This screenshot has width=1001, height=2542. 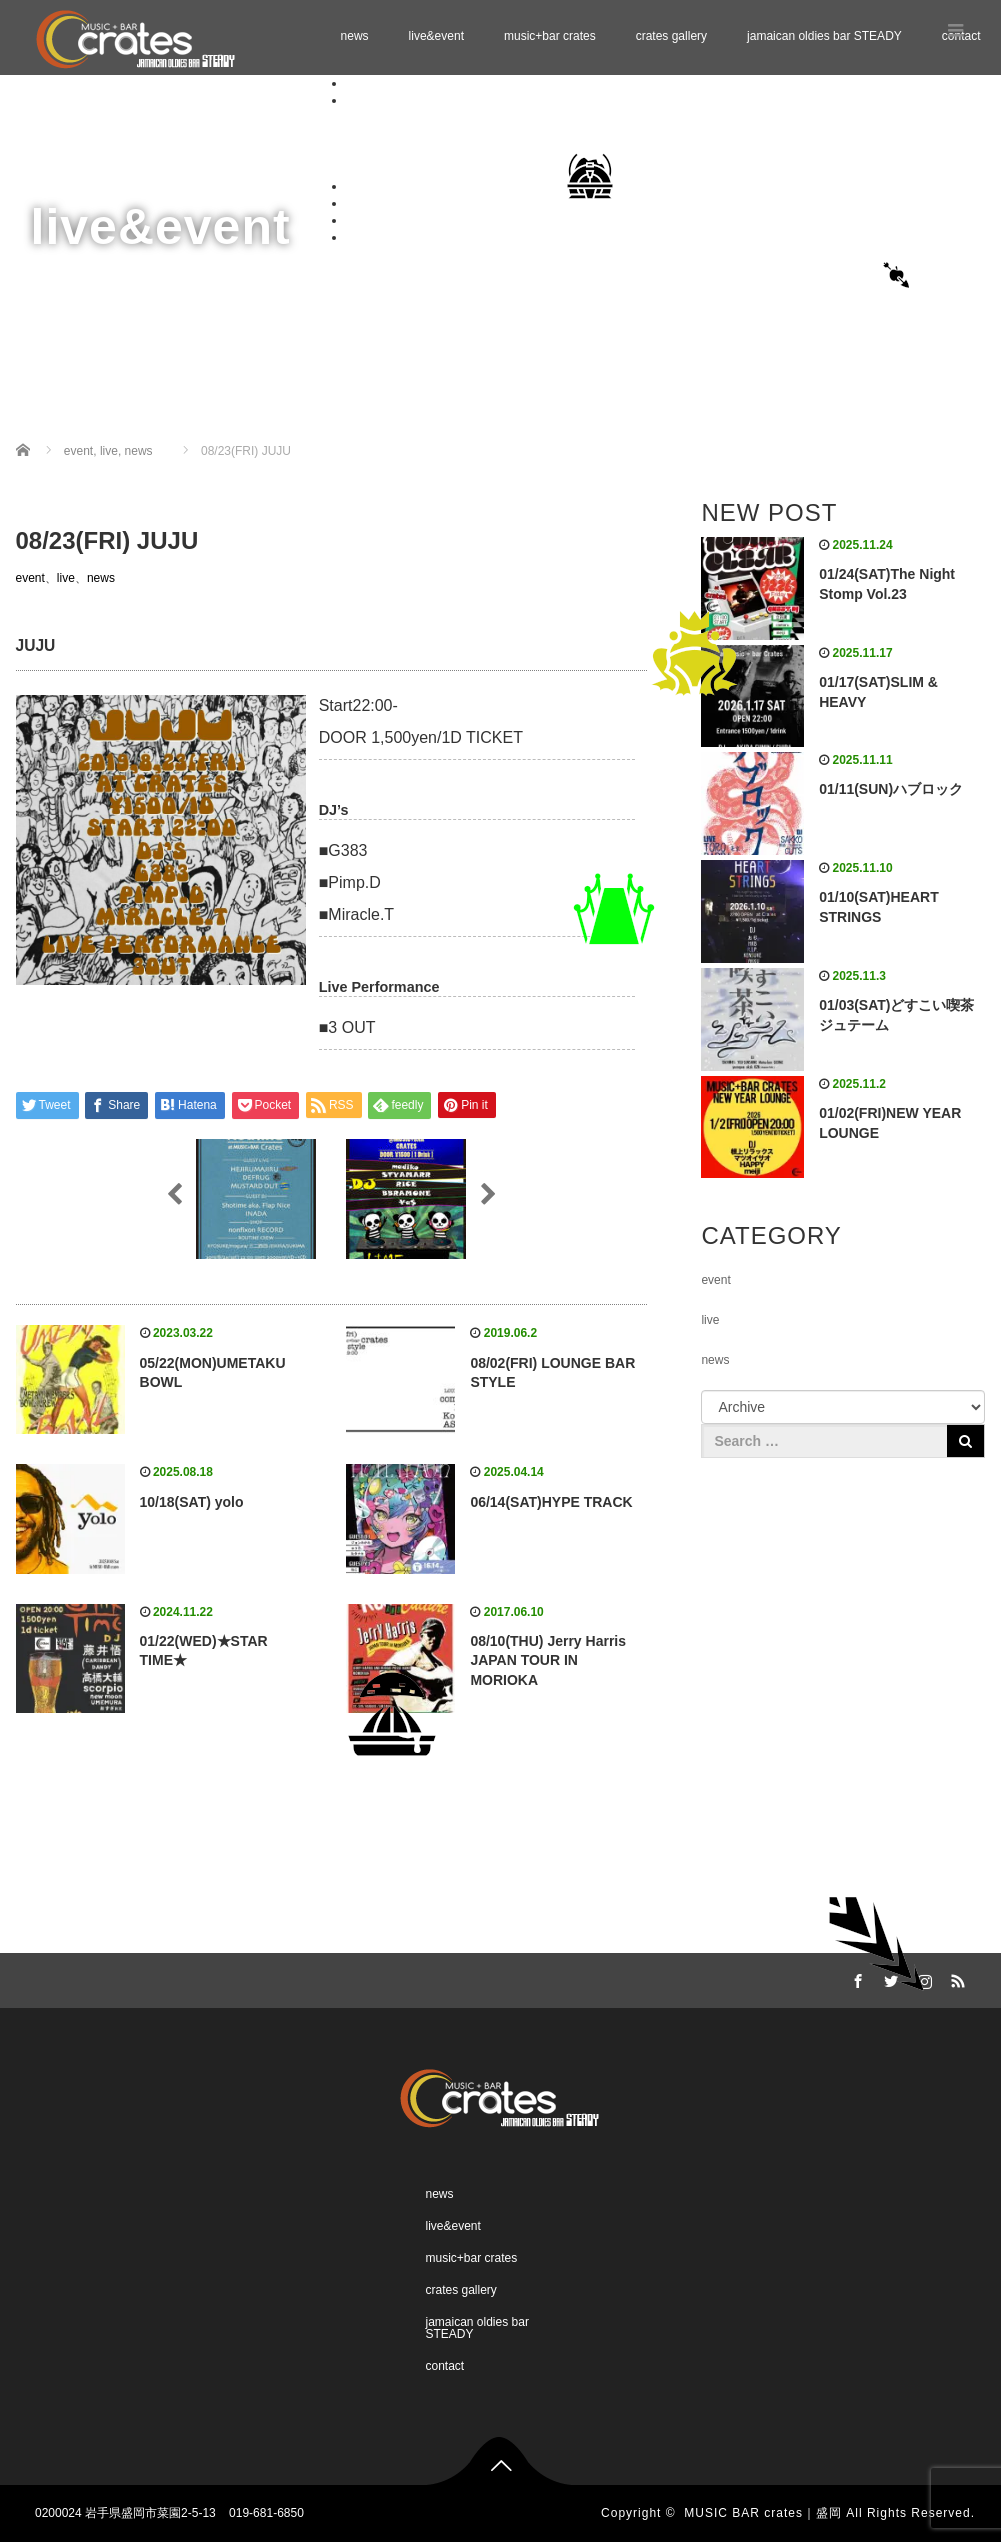 I want to click on indicates a combo attack or chain skill, so click(x=877, y=1944).